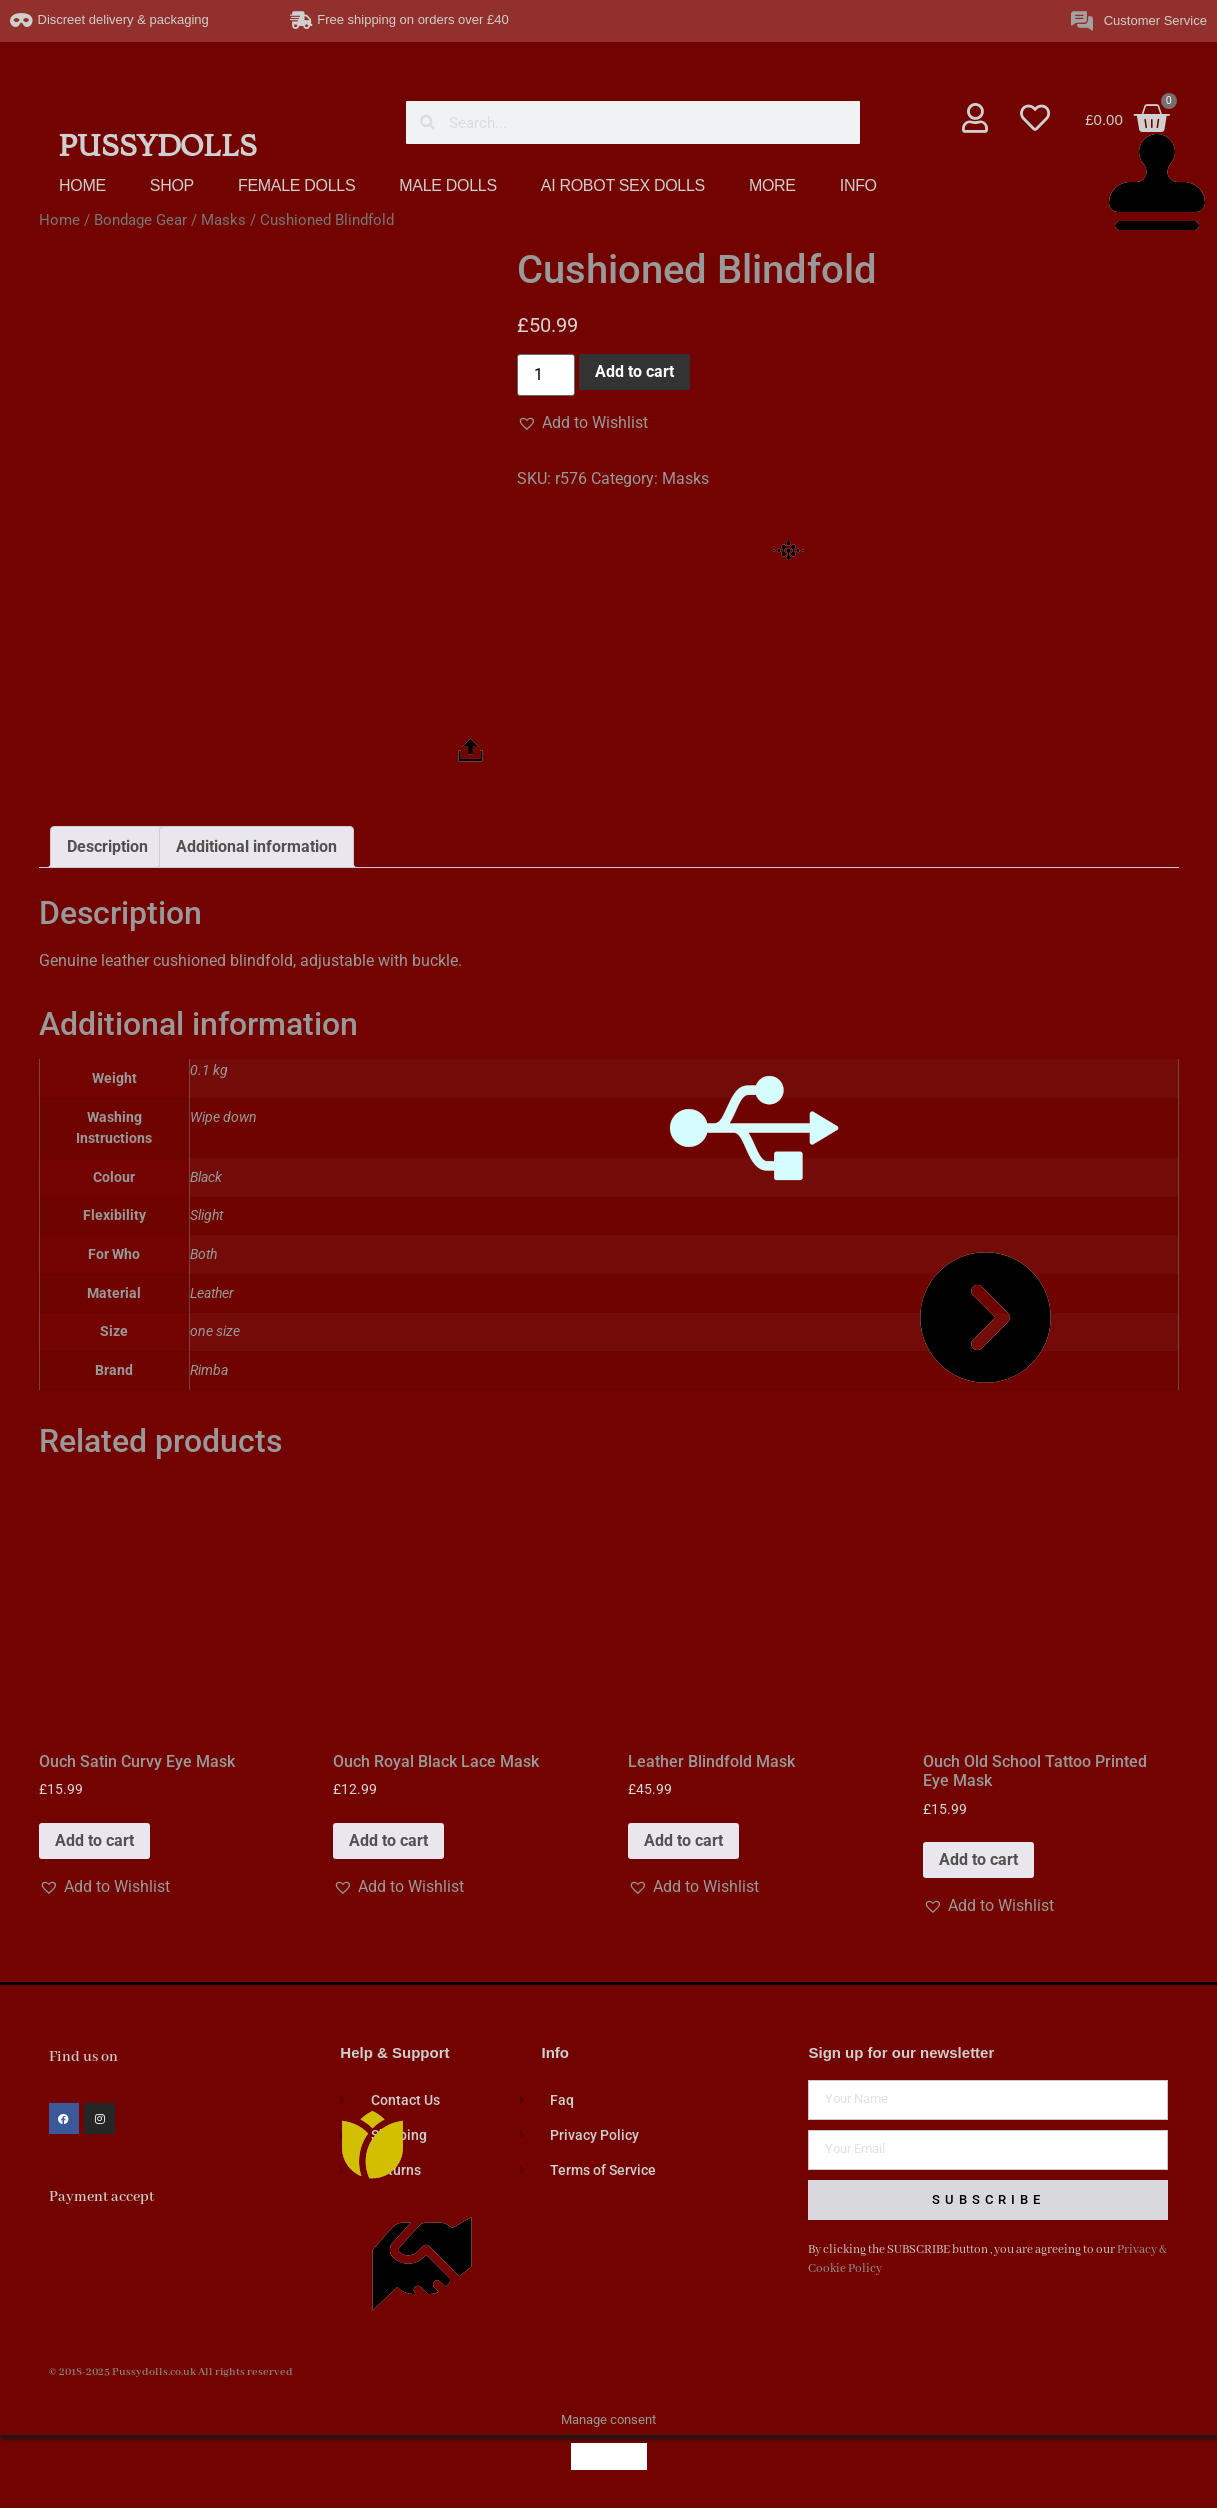 The width and height of the screenshot is (1217, 2508). Describe the element at coordinates (470, 750) in the screenshot. I see `upload a file or document` at that location.